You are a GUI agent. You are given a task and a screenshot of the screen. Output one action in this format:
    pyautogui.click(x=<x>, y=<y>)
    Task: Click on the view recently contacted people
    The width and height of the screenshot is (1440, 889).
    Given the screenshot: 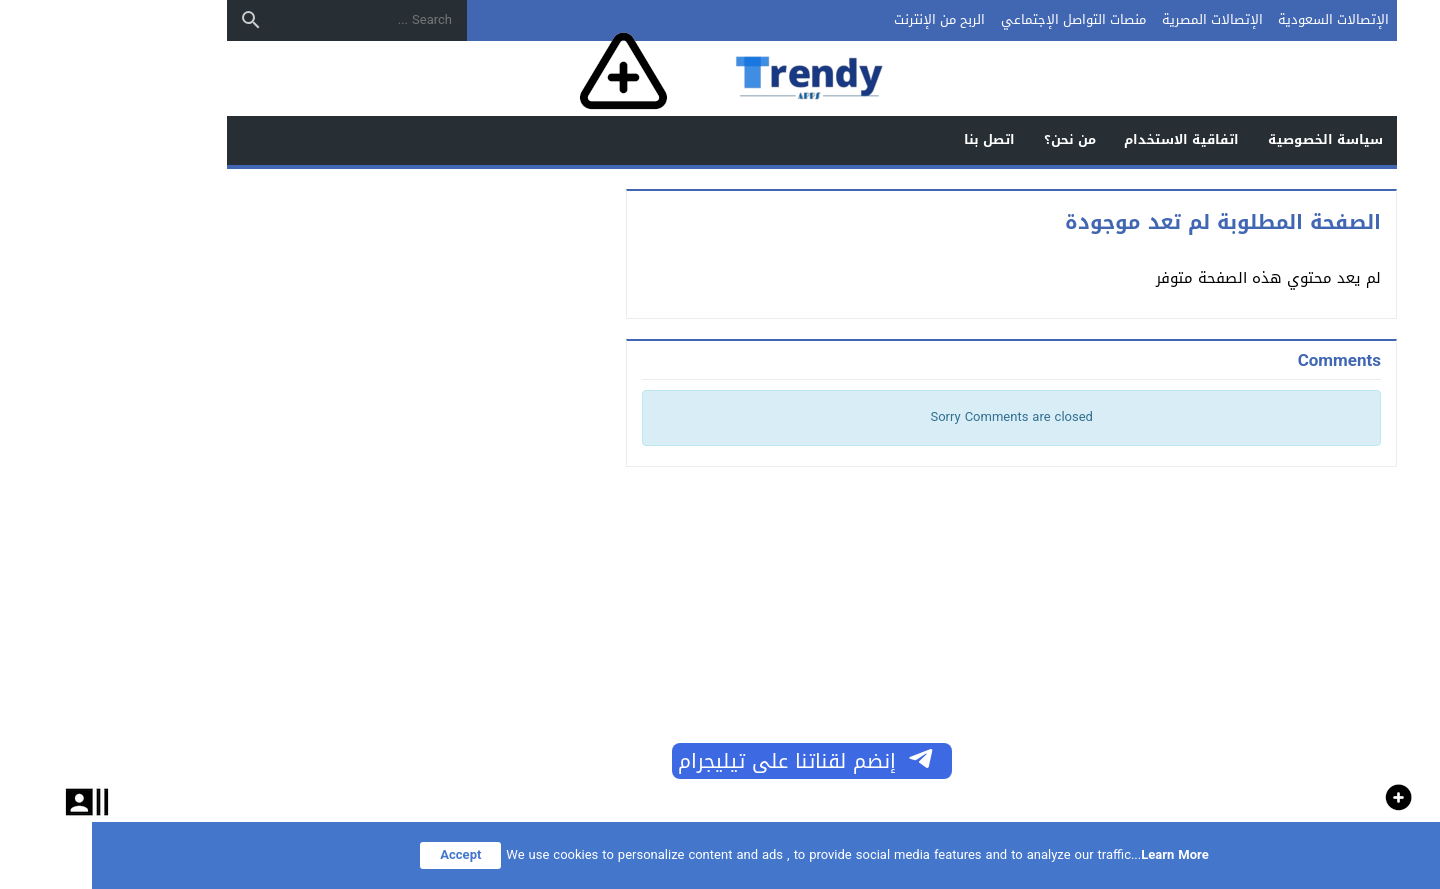 What is the action you would take?
    pyautogui.click(x=87, y=802)
    